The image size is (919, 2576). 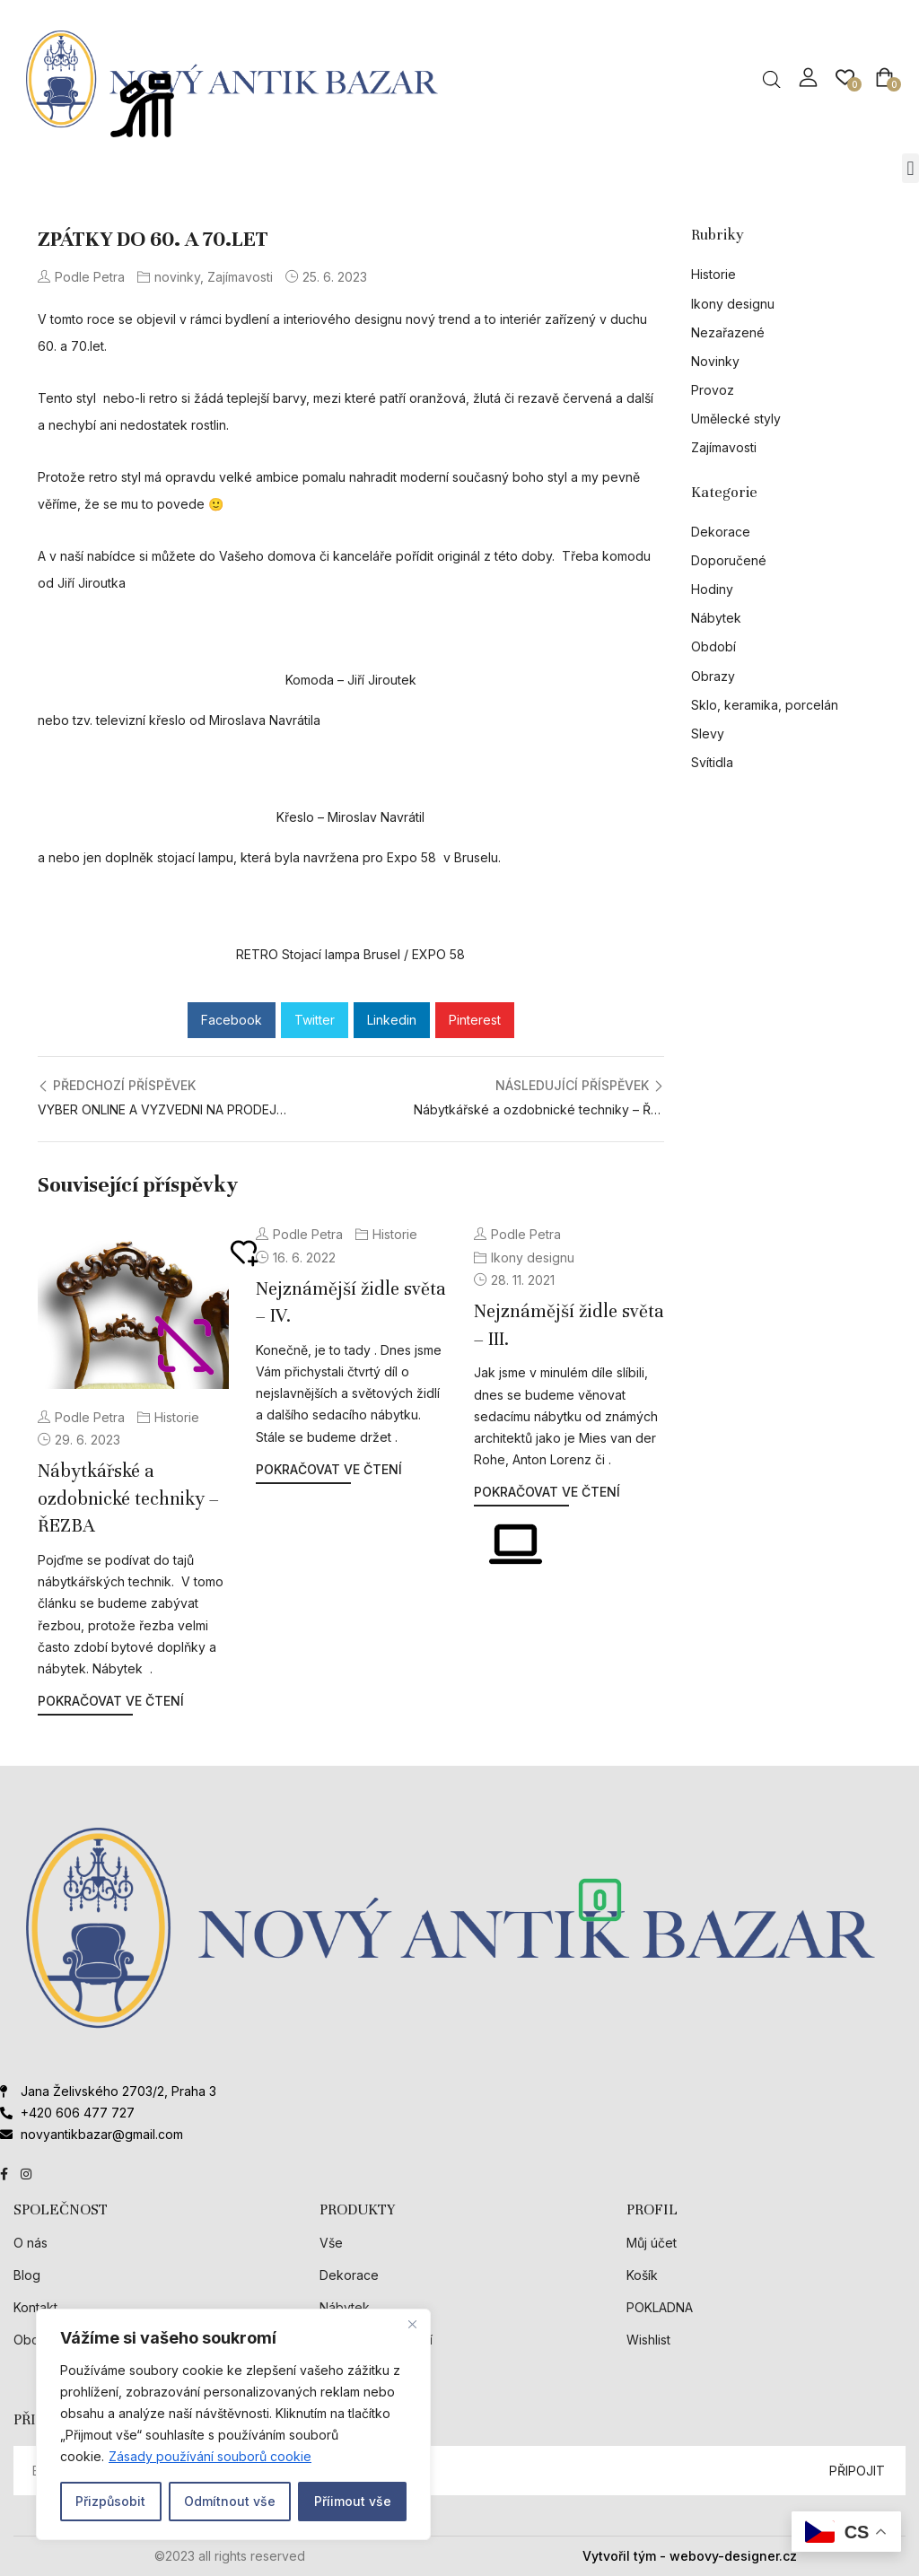 What do you see at coordinates (142, 105) in the screenshot?
I see `browse amusement park attractions` at bounding box center [142, 105].